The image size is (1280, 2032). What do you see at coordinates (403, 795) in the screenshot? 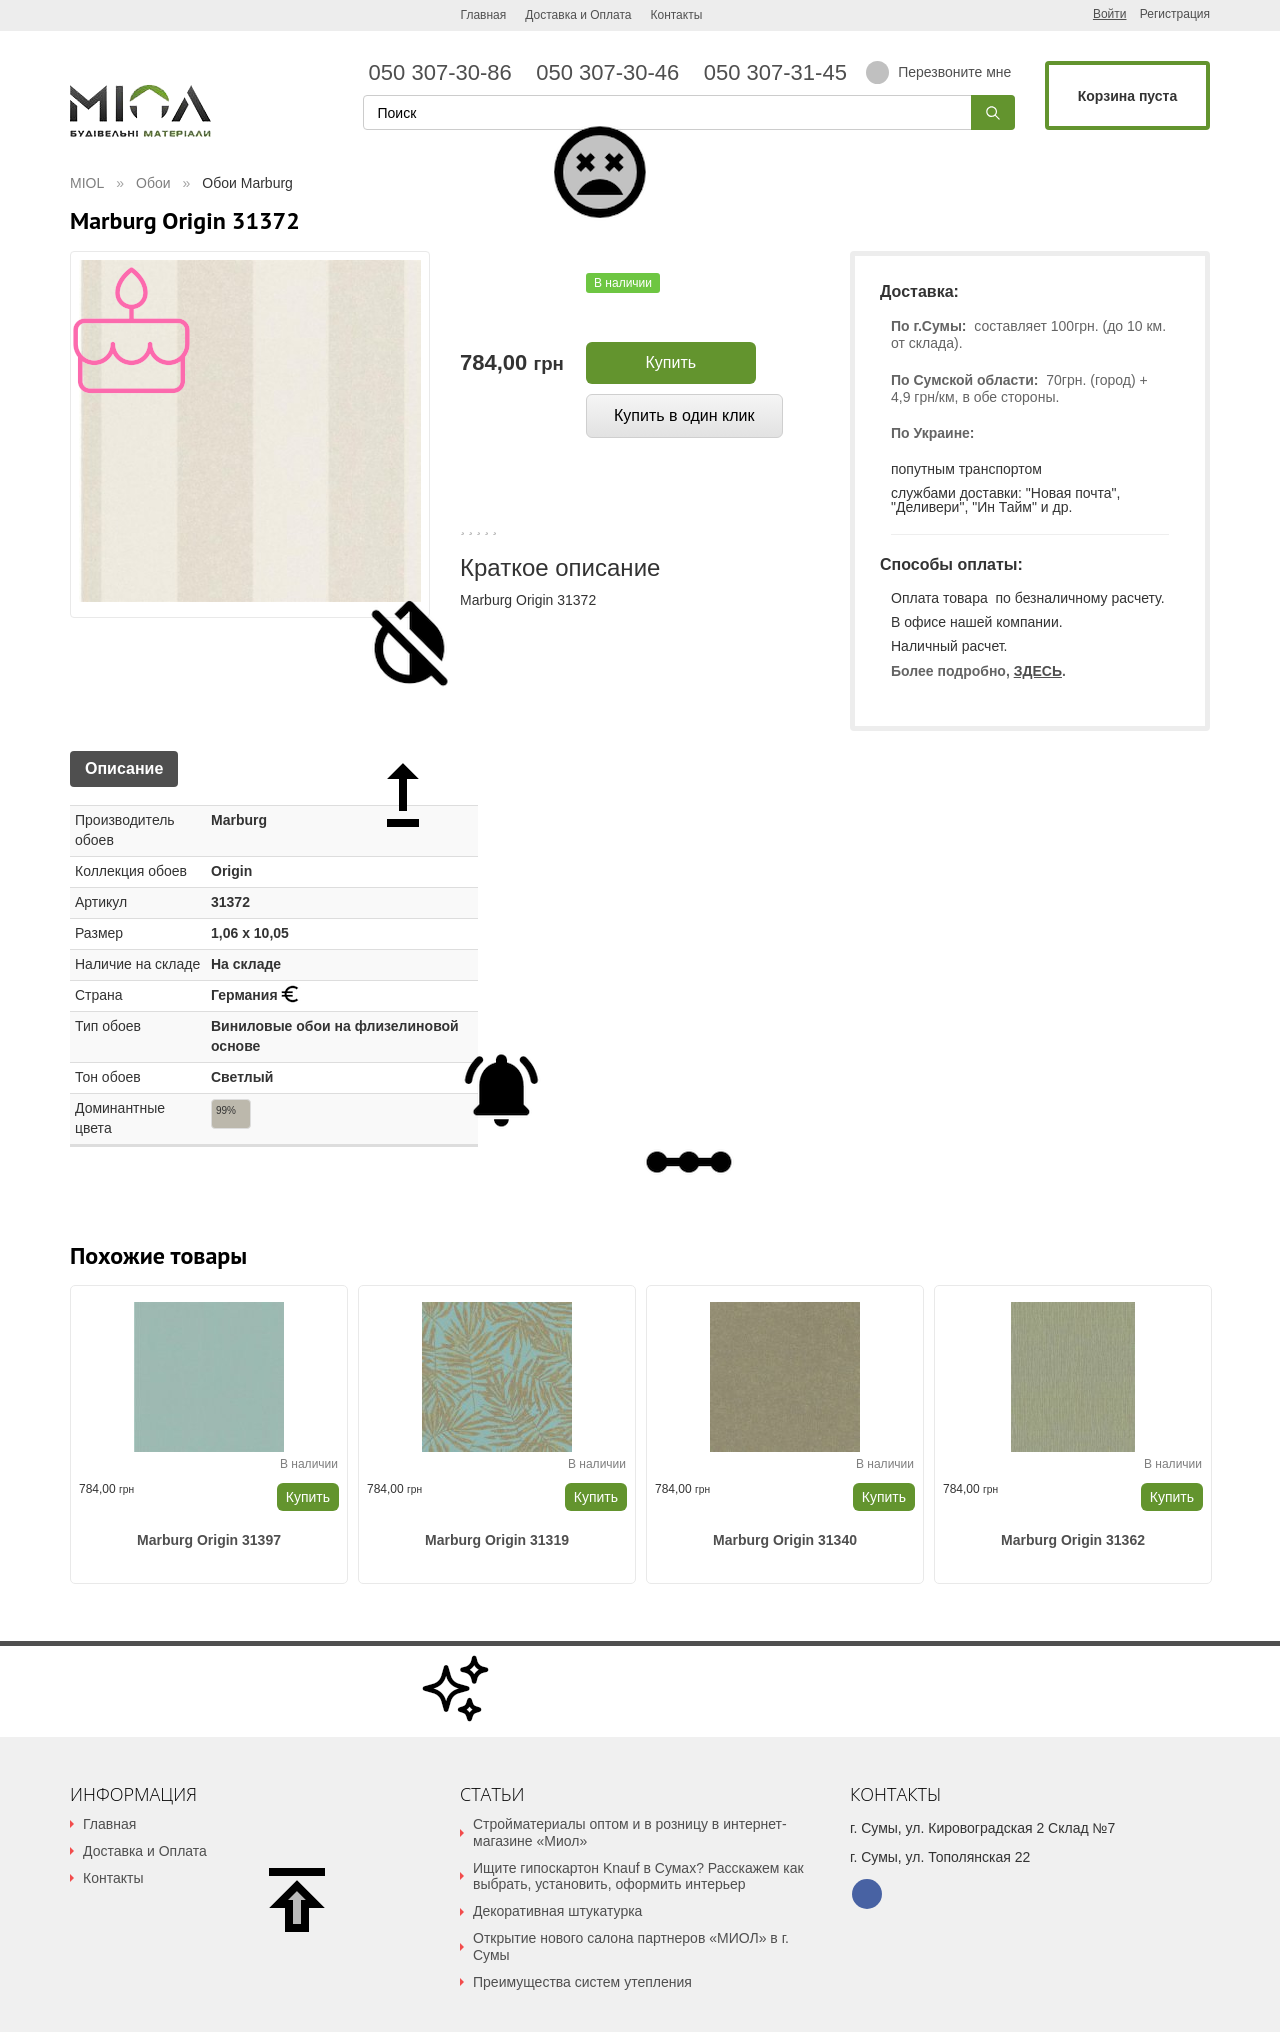
I see `upgrade to a newer version` at bounding box center [403, 795].